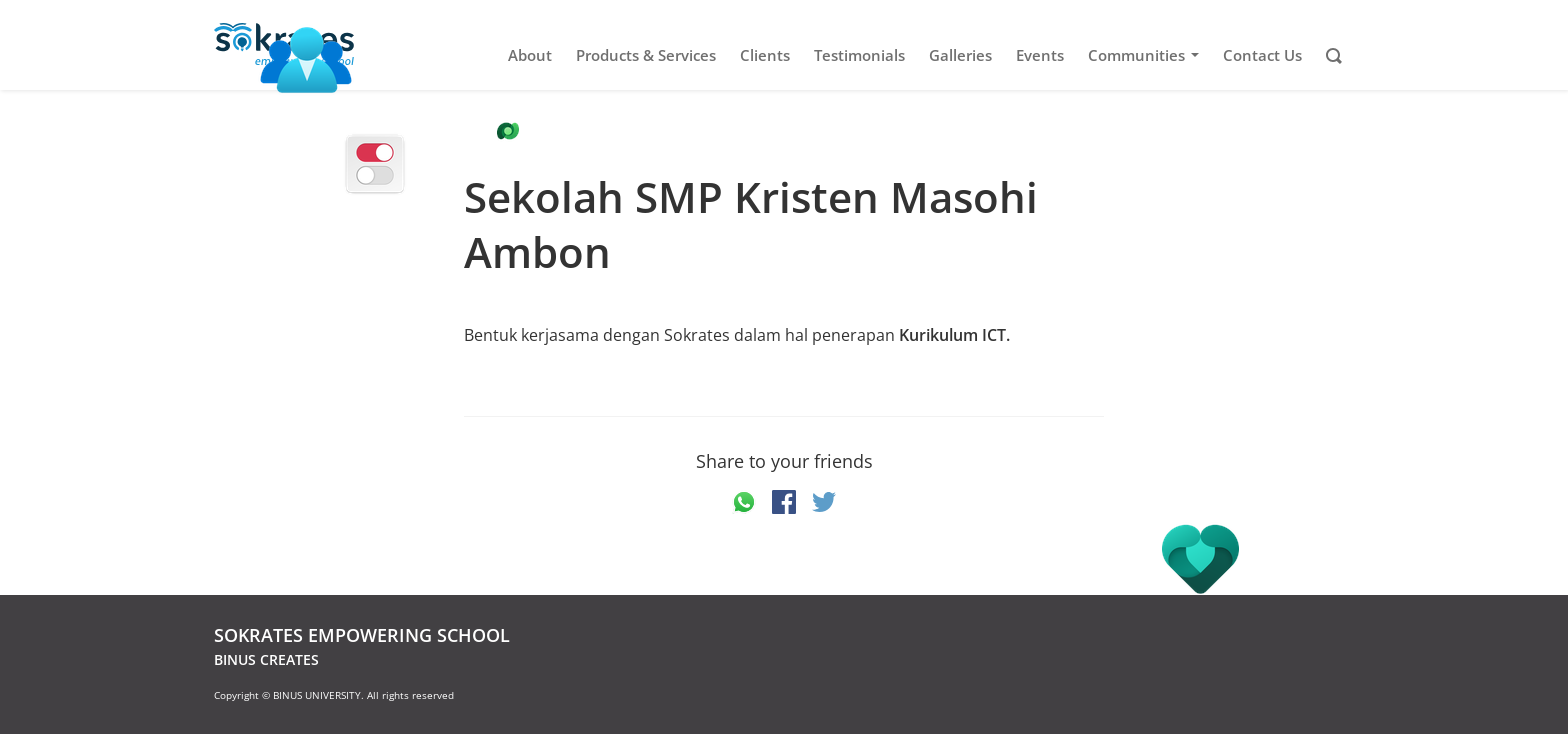 The image size is (1568, 734). I want to click on open Microsoft Dataverse app, so click(508, 131).